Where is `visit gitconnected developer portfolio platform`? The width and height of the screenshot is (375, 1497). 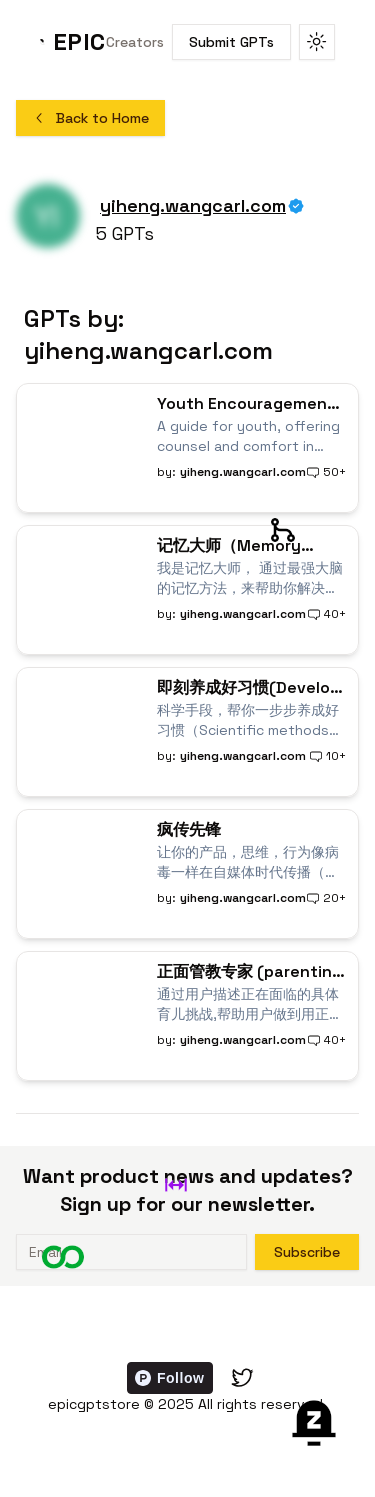
visit gitconnected developer portfolio platform is located at coordinates (63, 1257).